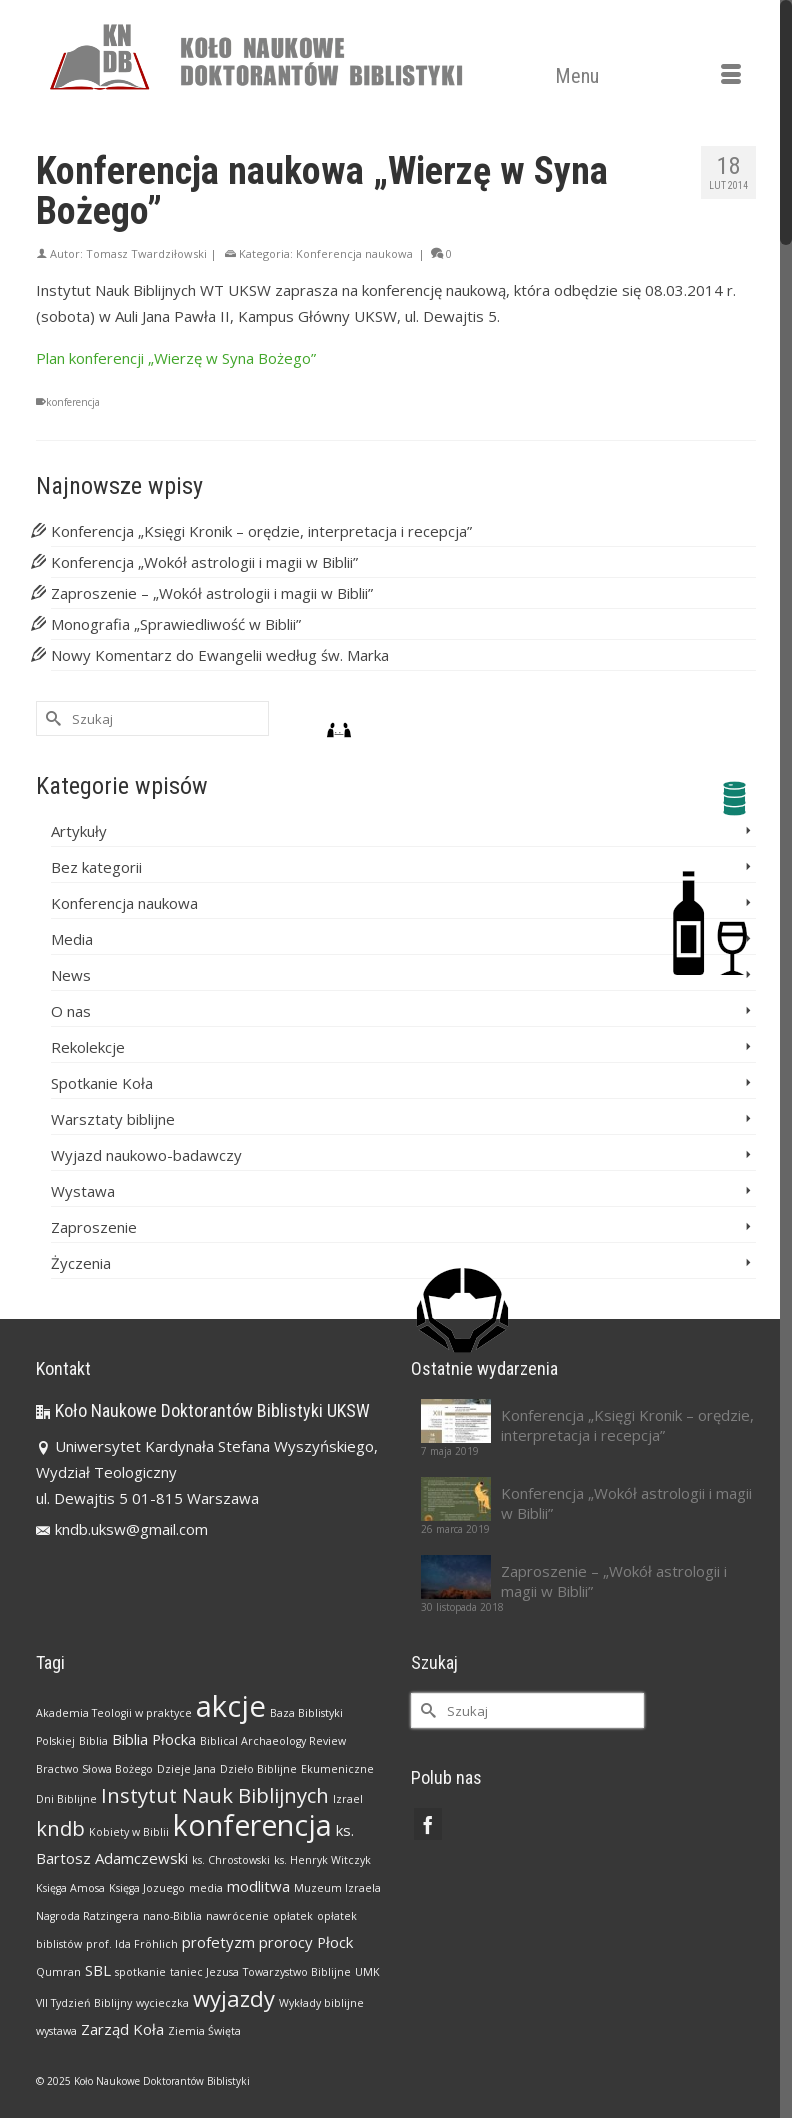  What do you see at coordinates (710, 922) in the screenshot?
I see `browse wine selection or beverage menu` at bounding box center [710, 922].